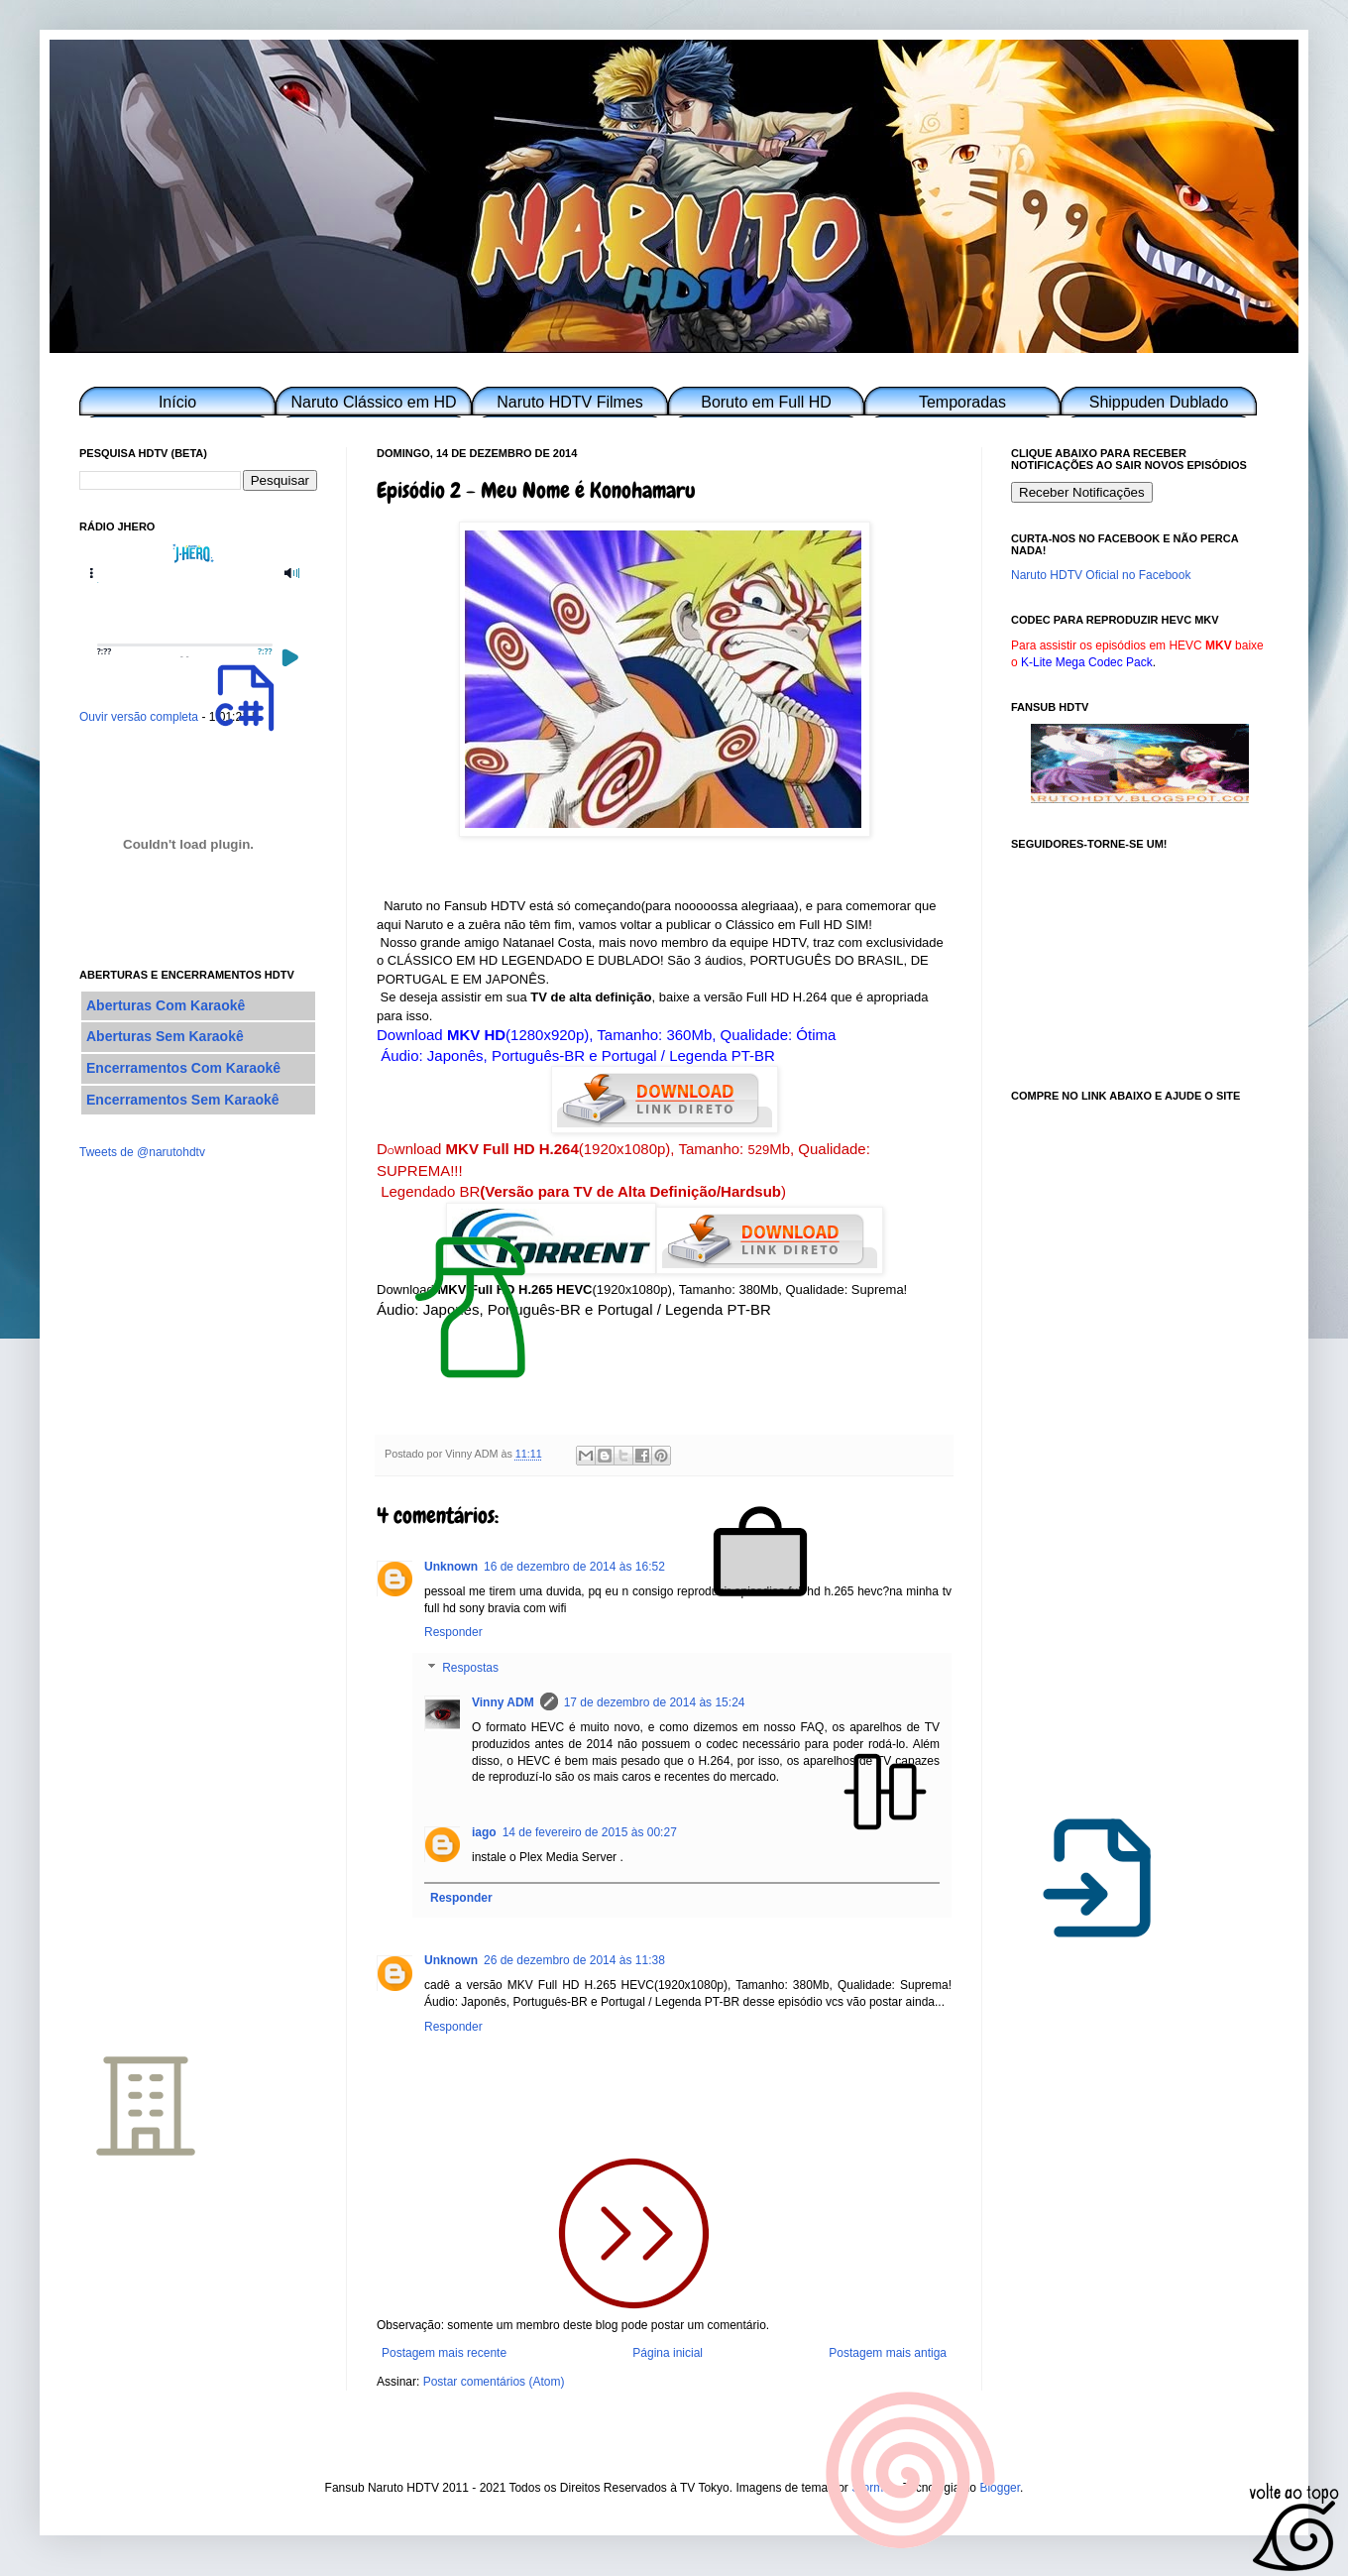  I want to click on a C# source code file, so click(246, 698).